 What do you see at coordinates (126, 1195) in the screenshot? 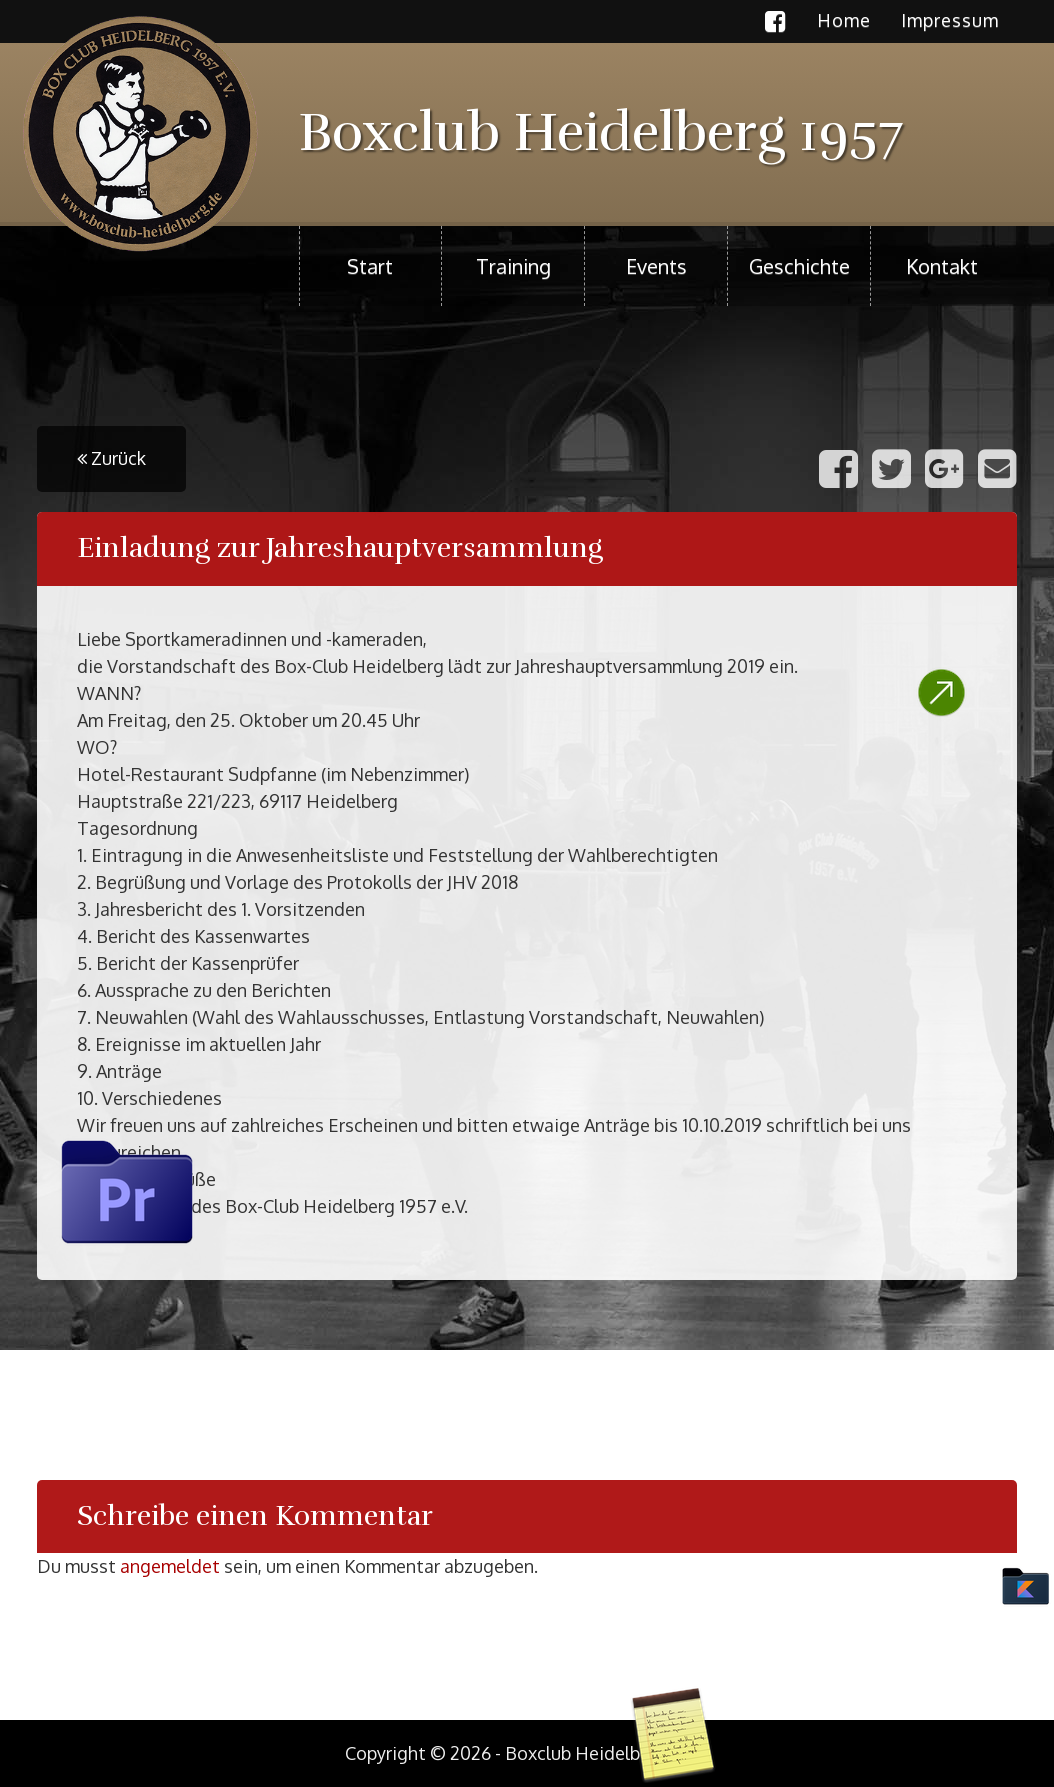
I see `open folder containing adobe premiere project files` at bounding box center [126, 1195].